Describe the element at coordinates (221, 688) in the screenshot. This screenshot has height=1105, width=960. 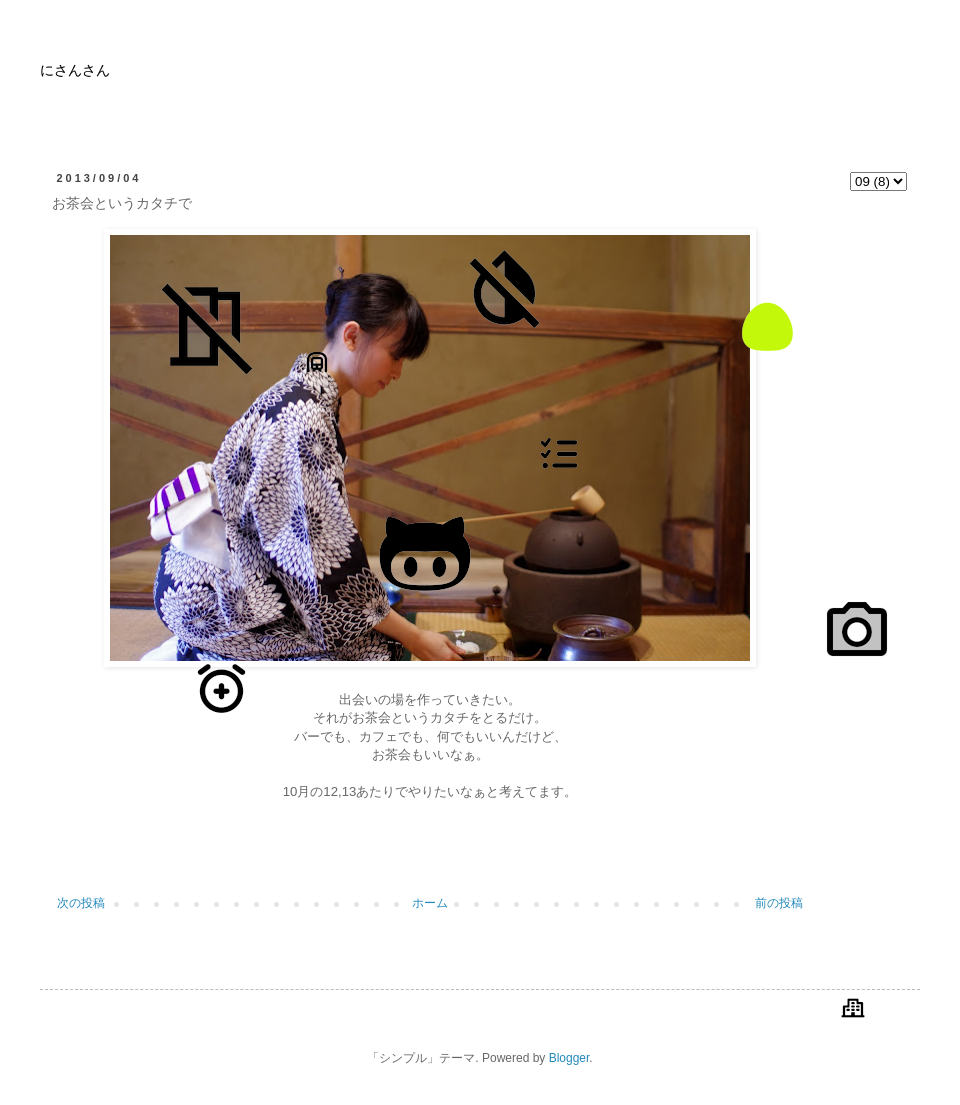
I see `add a new alarm` at that location.